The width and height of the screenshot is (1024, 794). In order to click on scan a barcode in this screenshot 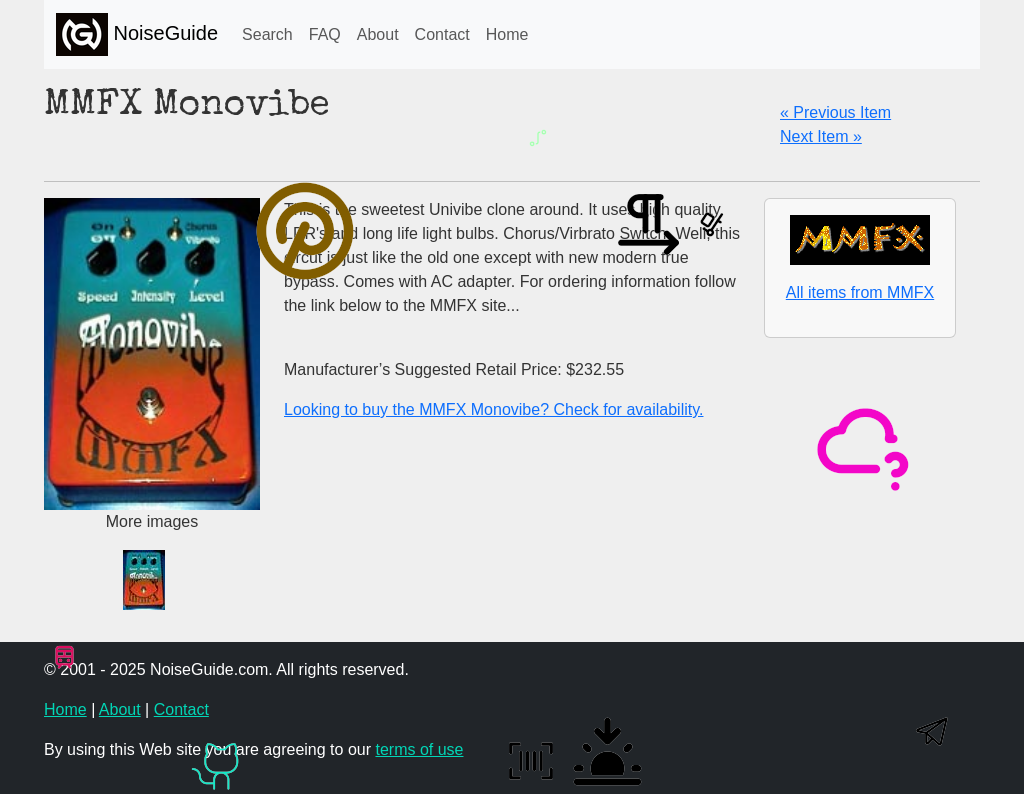, I will do `click(531, 761)`.